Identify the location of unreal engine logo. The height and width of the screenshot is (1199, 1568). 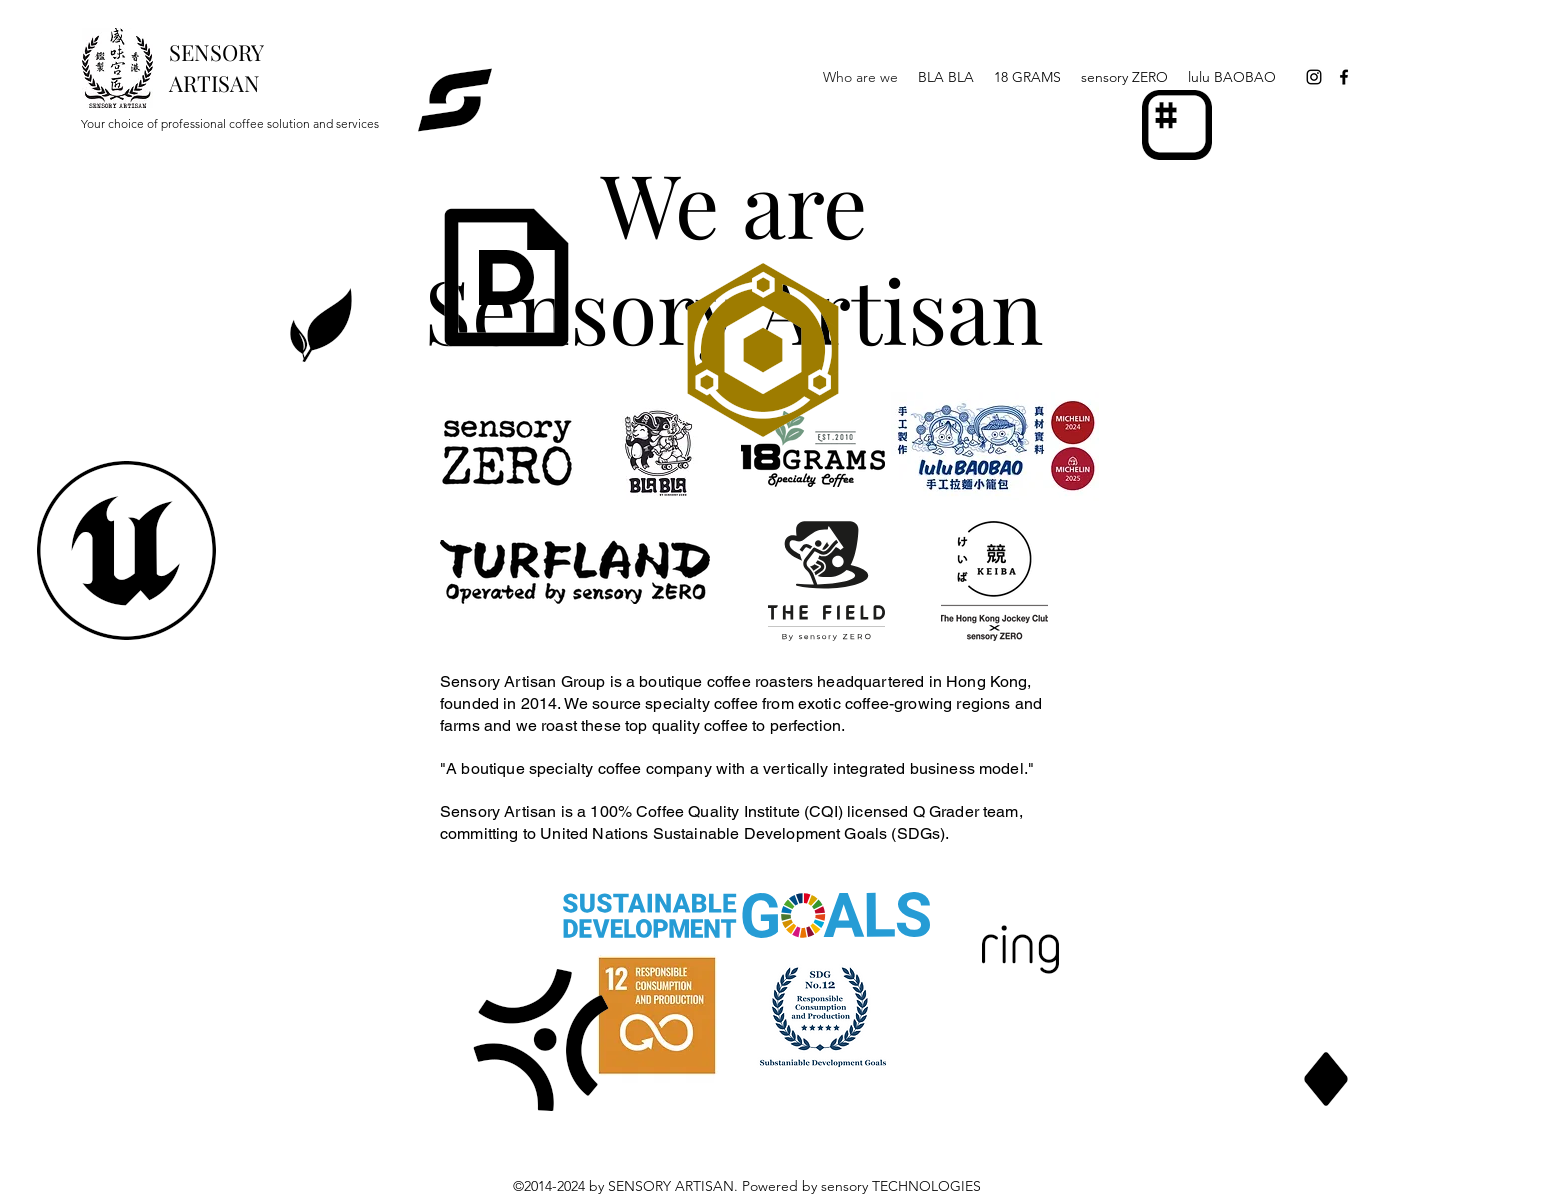
(126, 550).